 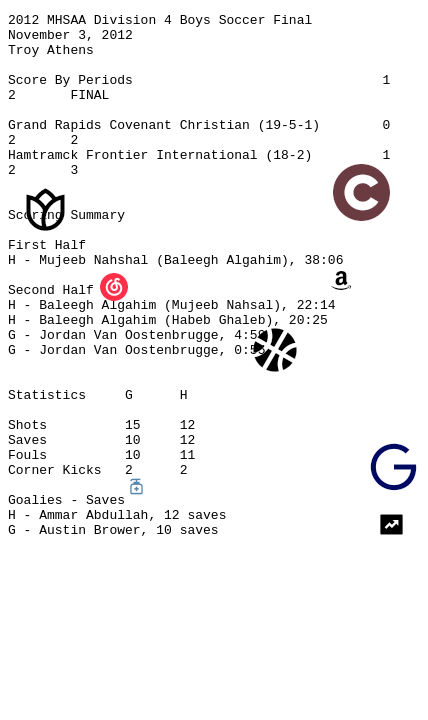 I want to click on access hand sanitizer station location, so click(x=136, y=486).